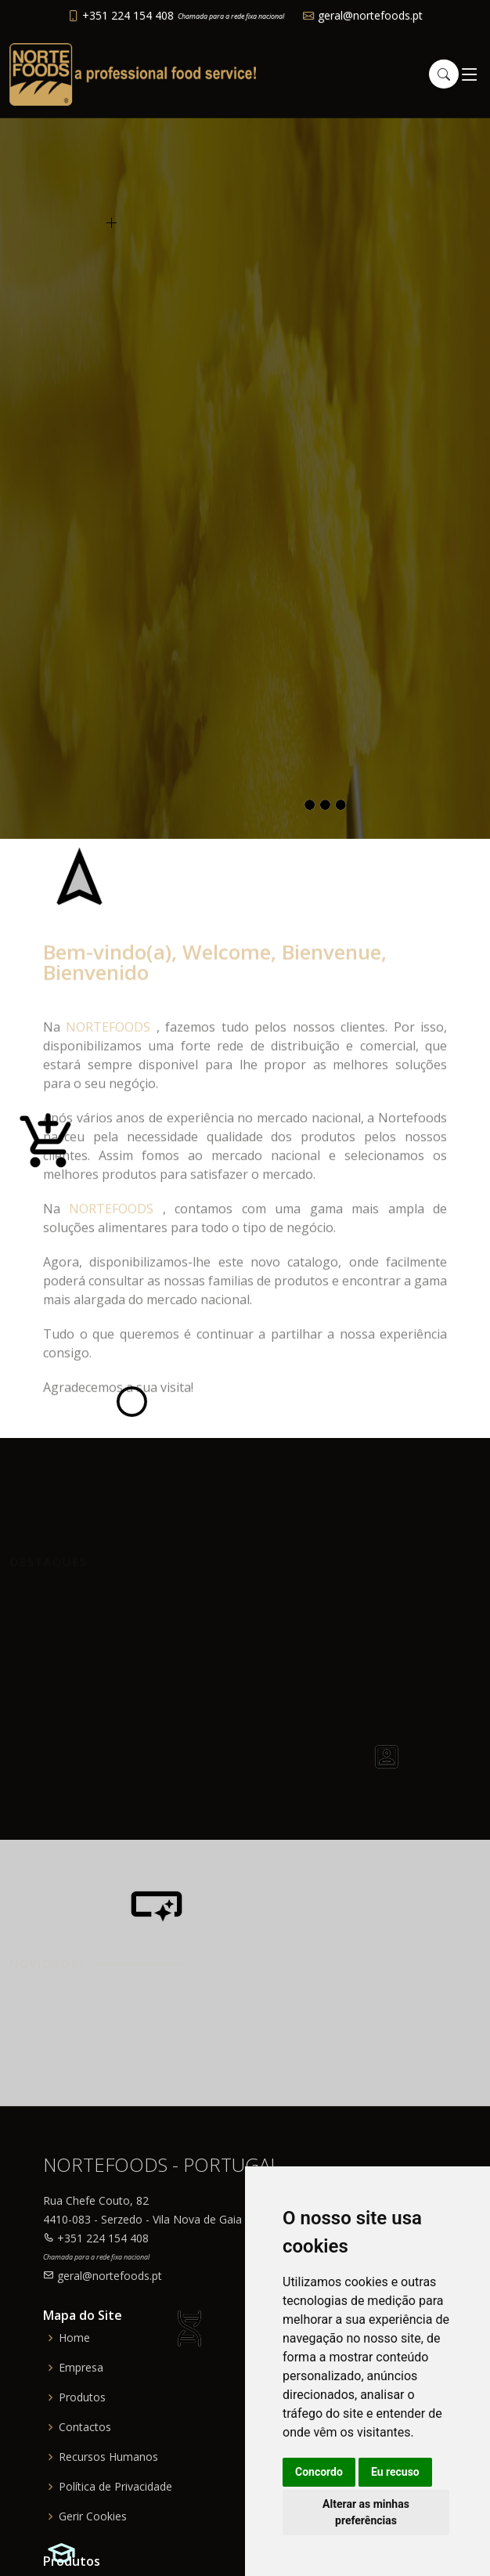 The image size is (490, 2576). I want to click on unselected radio button option, so click(132, 1401).